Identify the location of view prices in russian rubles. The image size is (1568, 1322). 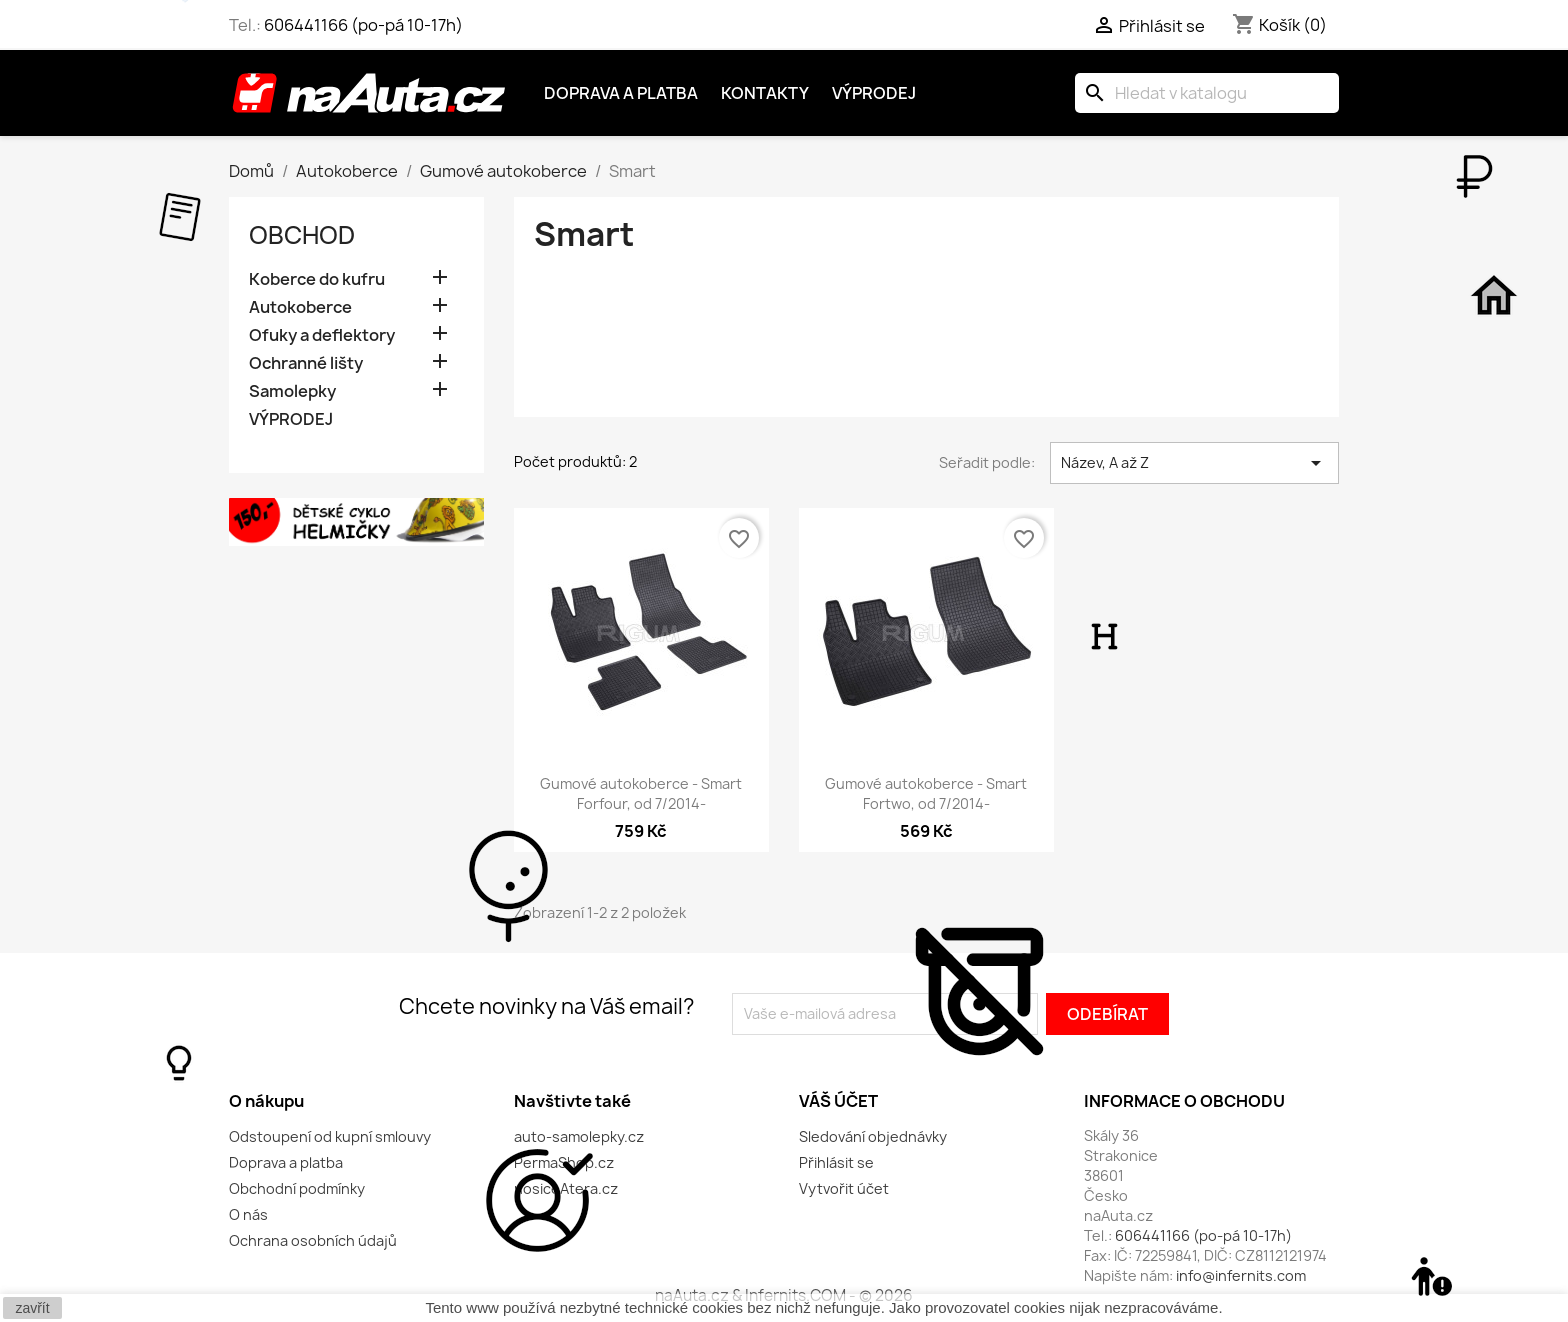
(1474, 176).